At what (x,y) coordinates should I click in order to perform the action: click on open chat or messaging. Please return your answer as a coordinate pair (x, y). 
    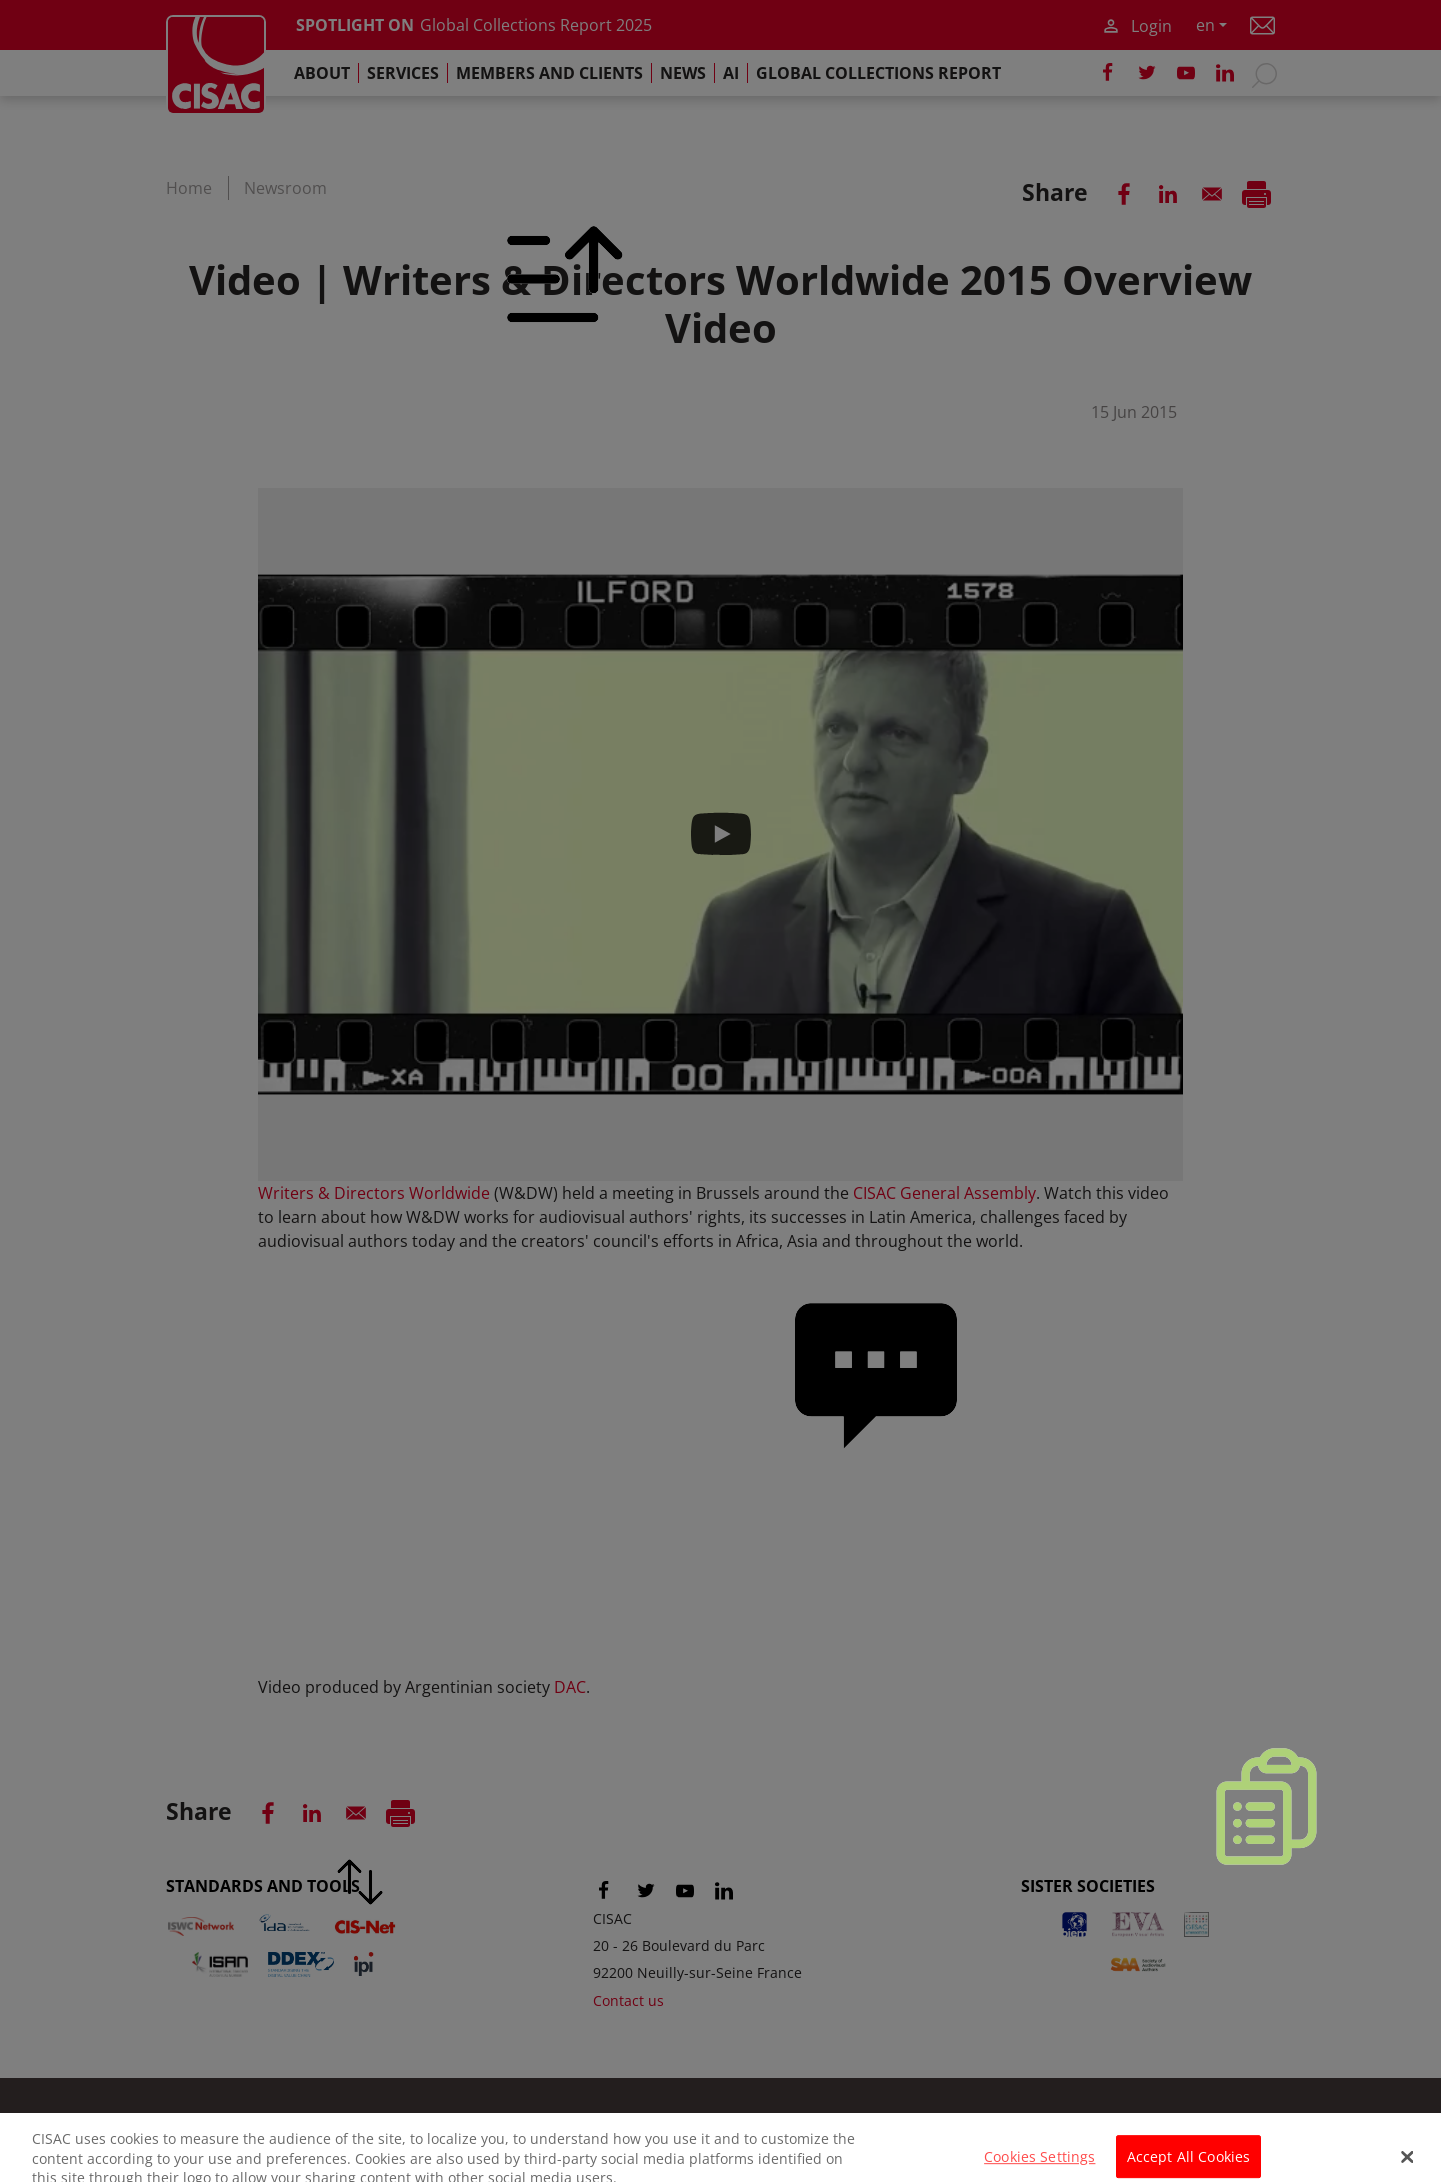
    Looking at the image, I should click on (876, 1376).